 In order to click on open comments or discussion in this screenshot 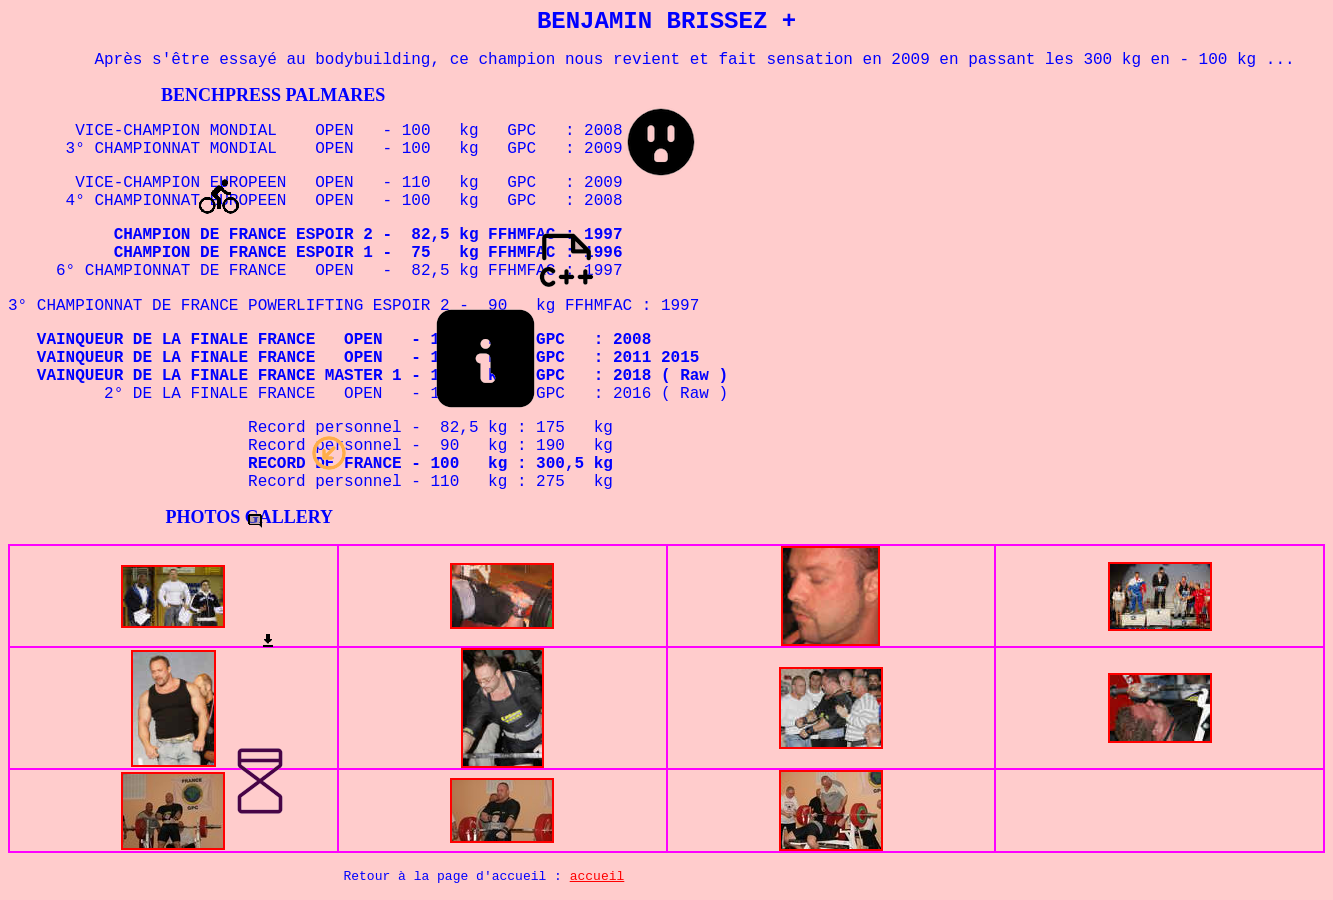, I will do `click(255, 521)`.